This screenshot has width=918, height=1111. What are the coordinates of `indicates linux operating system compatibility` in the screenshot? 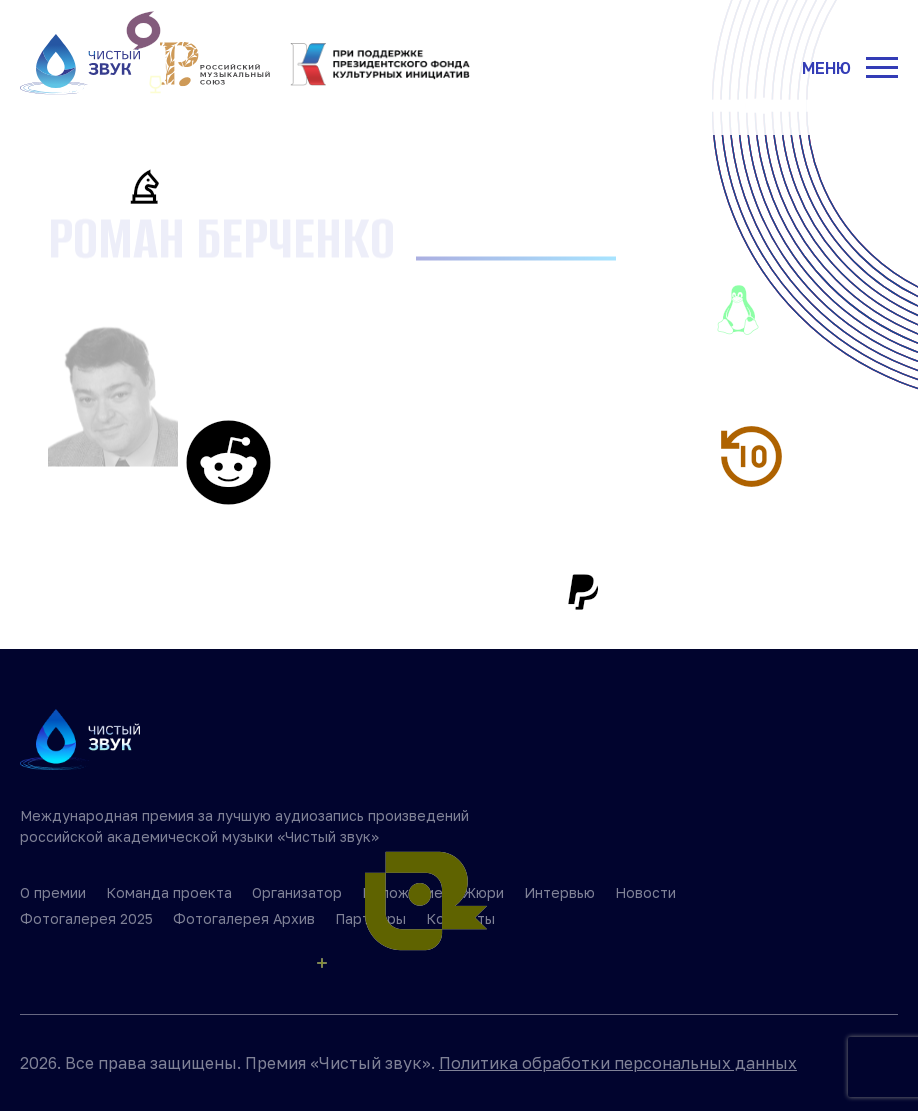 It's located at (738, 310).